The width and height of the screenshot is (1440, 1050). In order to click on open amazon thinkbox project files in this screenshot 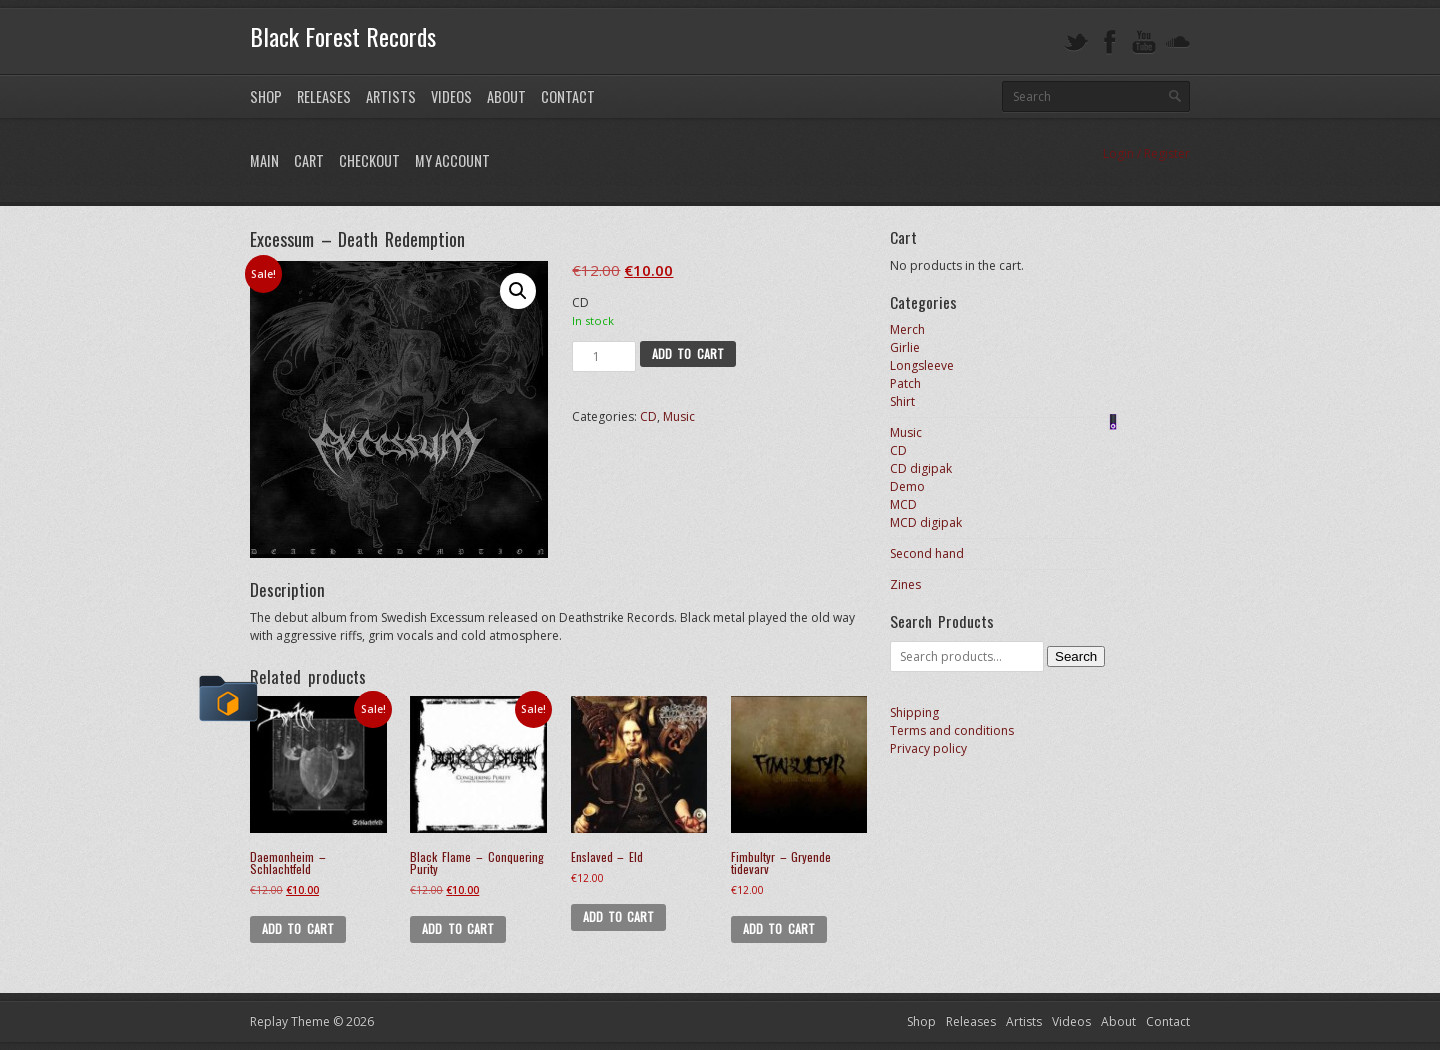, I will do `click(228, 700)`.